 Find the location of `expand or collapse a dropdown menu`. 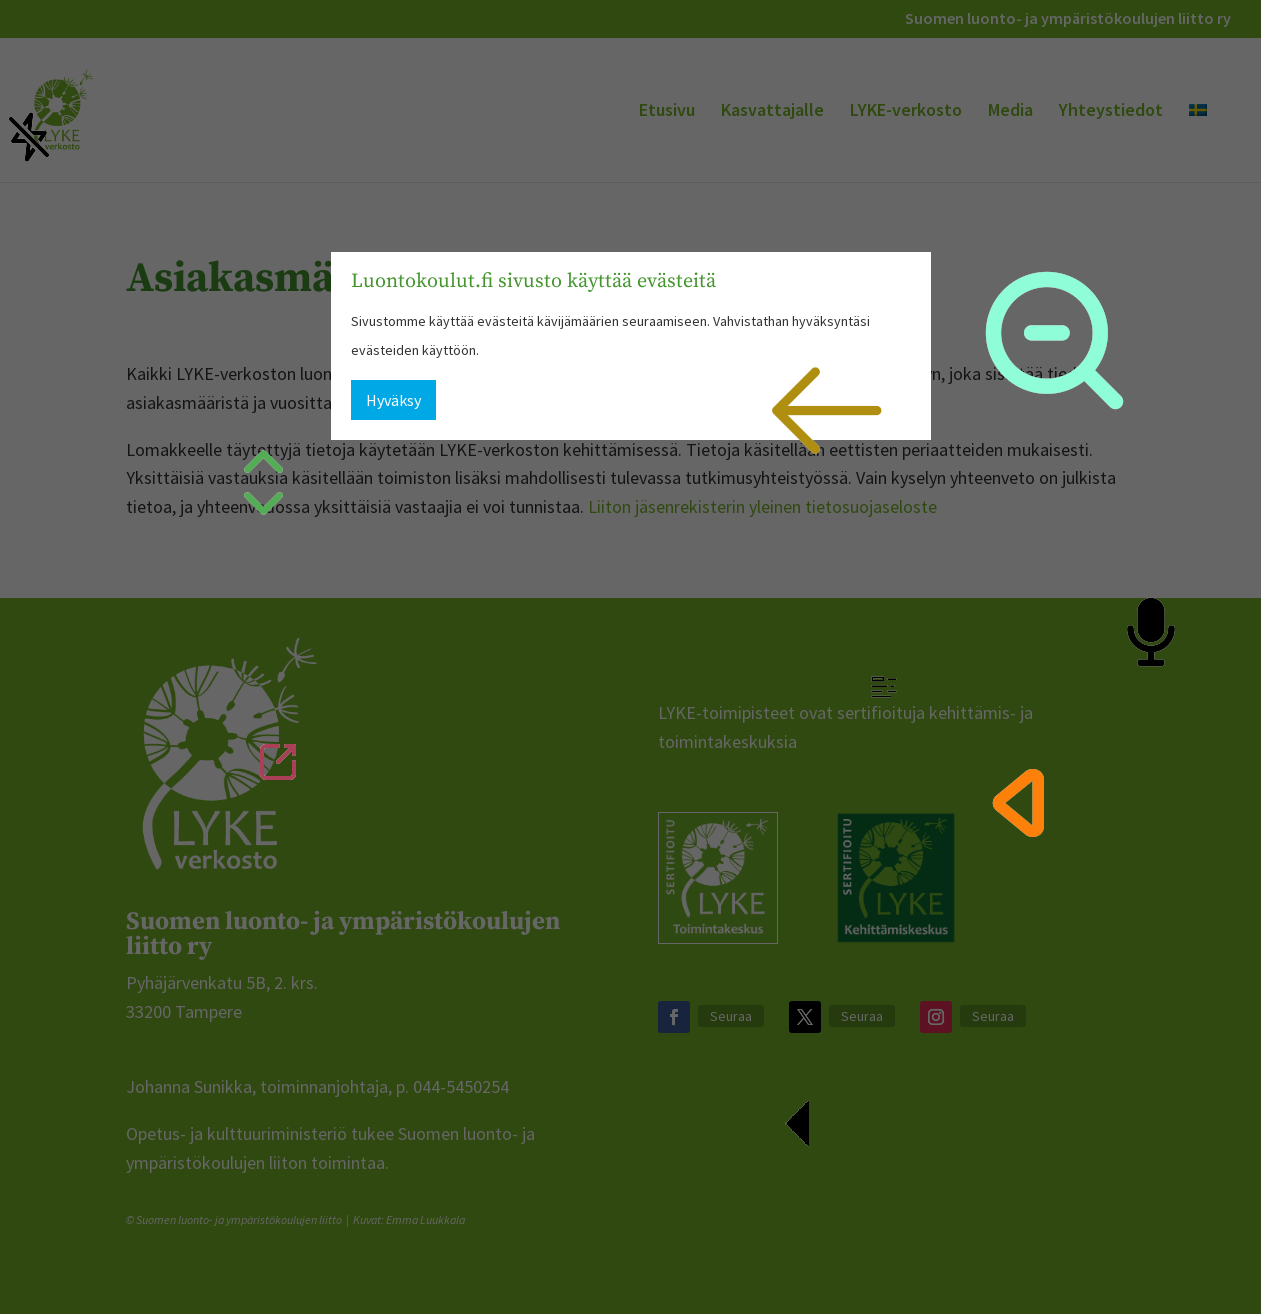

expand or collapse a dropdown menu is located at coordinates (263, 482).